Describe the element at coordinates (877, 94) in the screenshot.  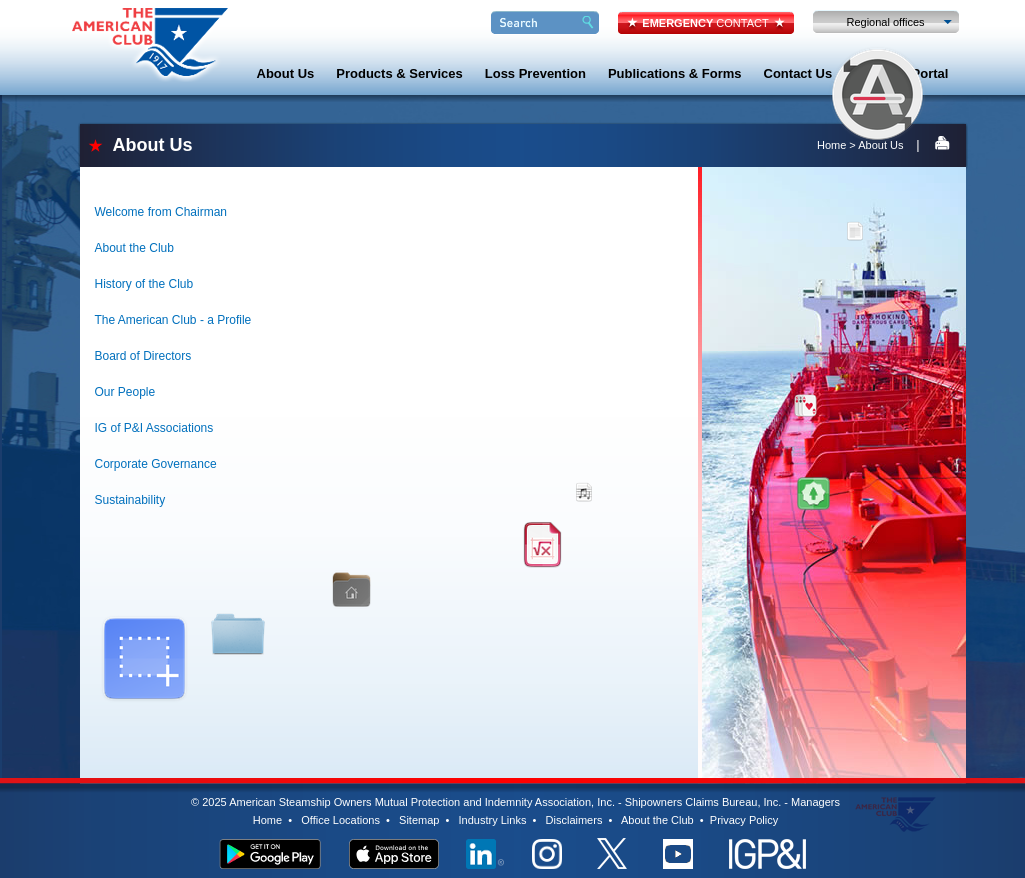
I see `check for available software updates` at that location.